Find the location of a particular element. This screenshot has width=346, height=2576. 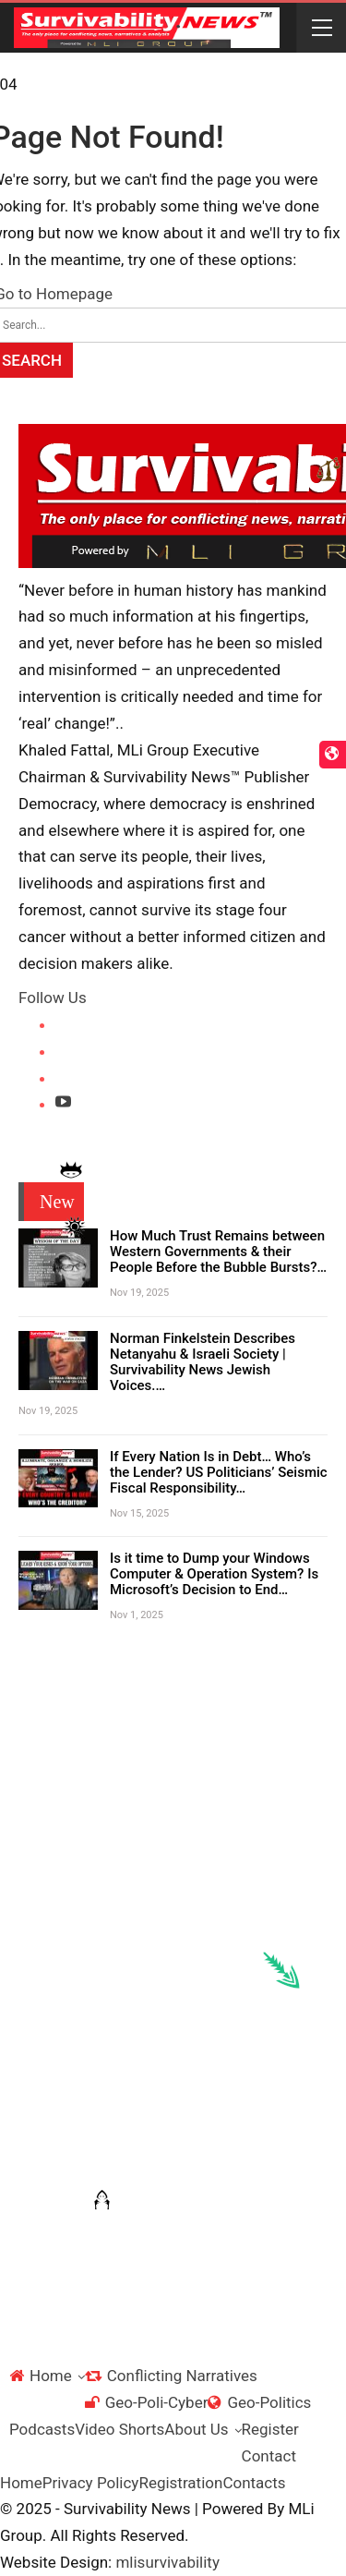

select cultist character class is located at coordinates (101, 2199).